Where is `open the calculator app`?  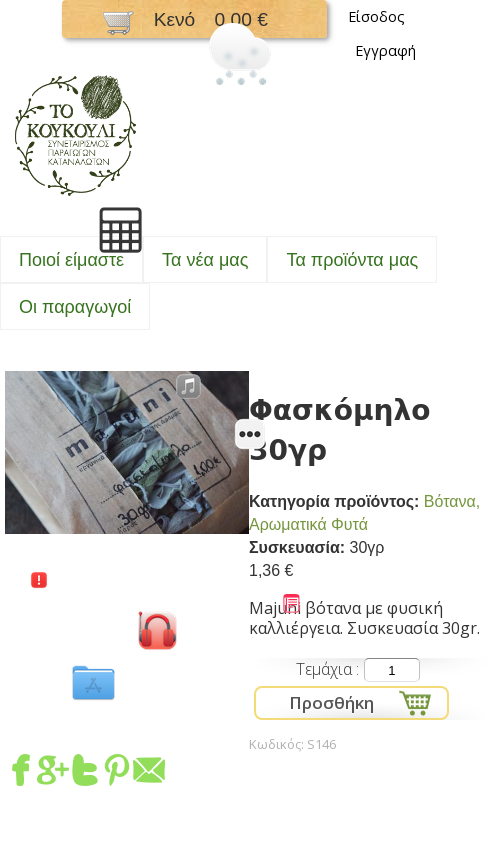 open the calculator app is located at coordinates (119, 230).